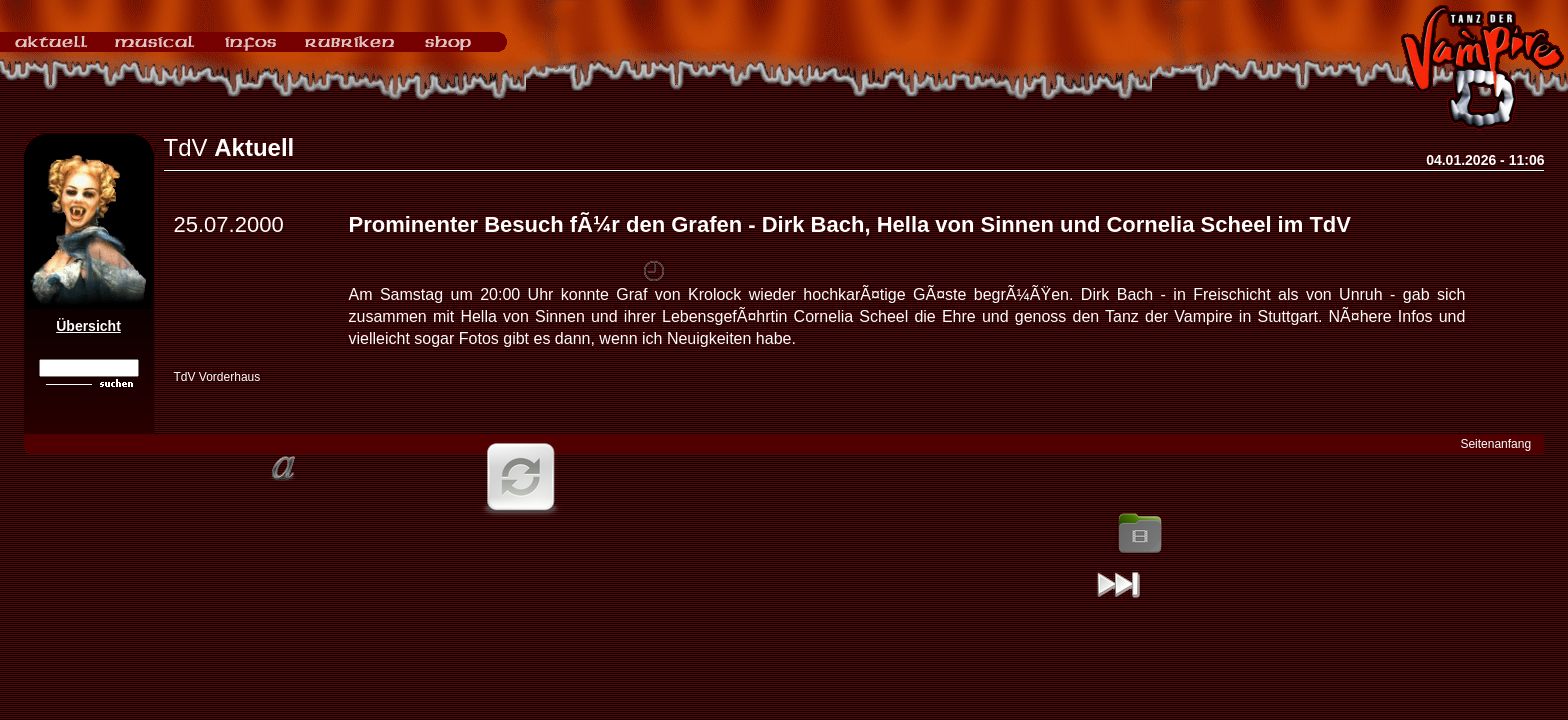 The width and height of the screenshot is (1568, 720). I want to click on indicates content is currently syncing, so click(521, 480).